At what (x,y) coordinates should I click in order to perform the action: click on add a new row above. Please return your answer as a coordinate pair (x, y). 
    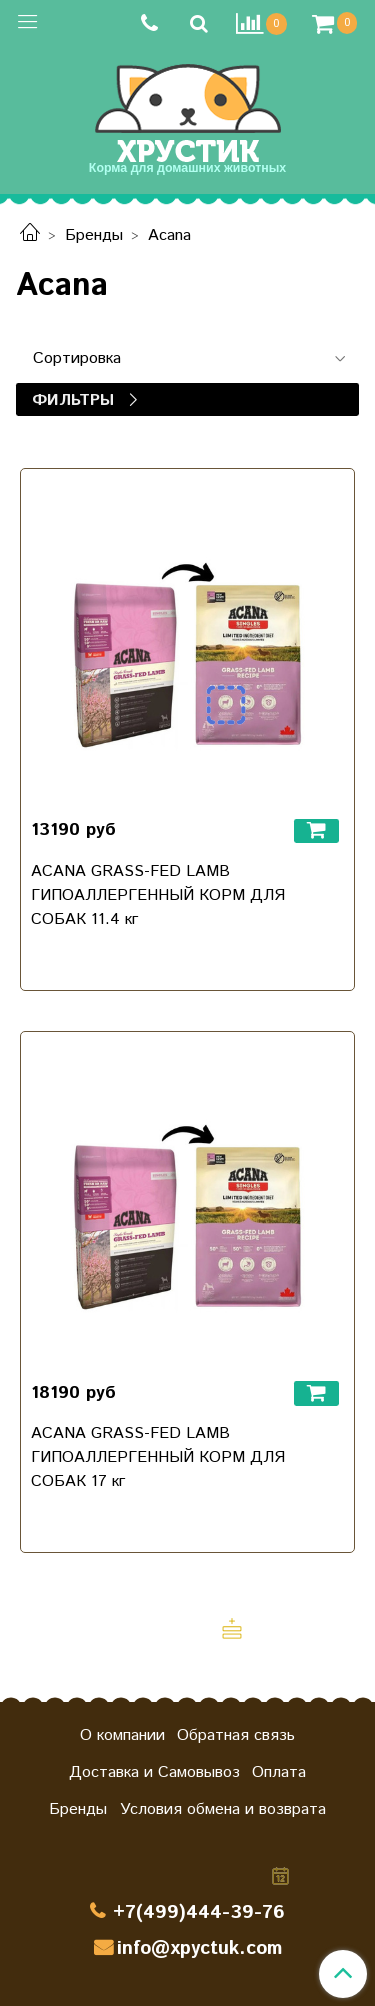
    Looking at the image, I should click on (232, 1630).